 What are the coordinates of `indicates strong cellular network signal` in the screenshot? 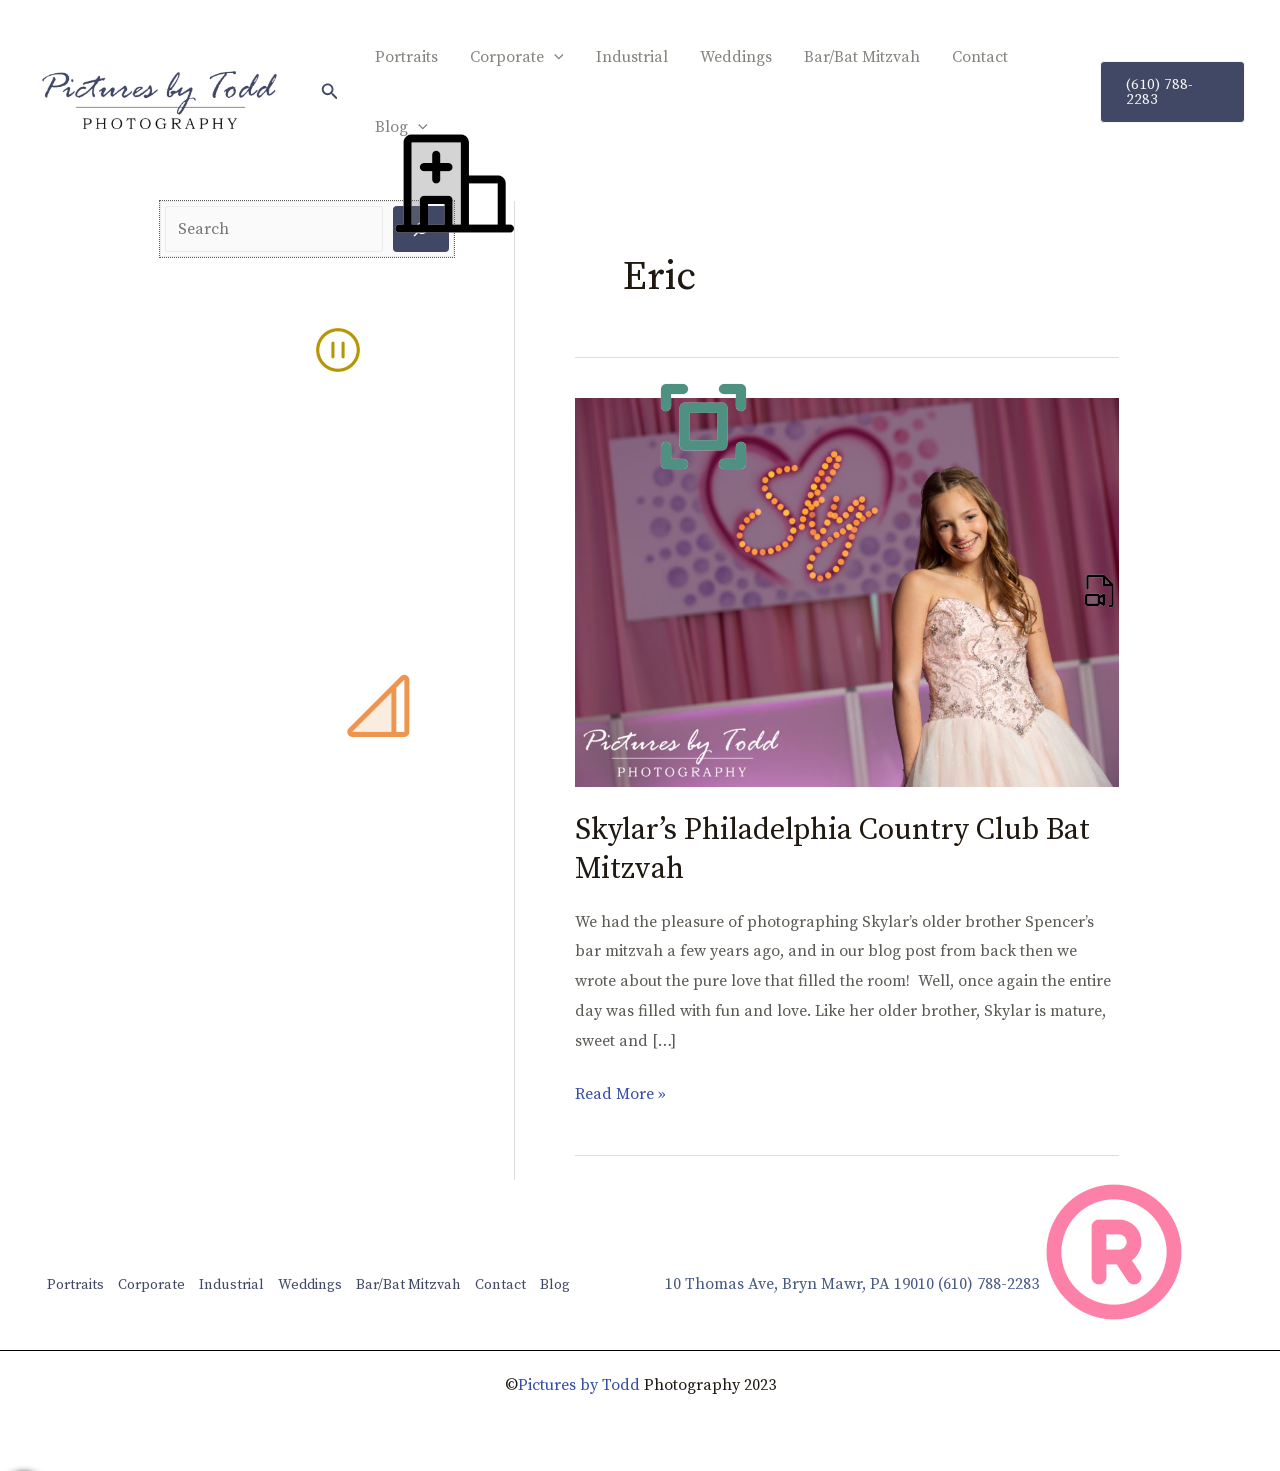 It's located at (383, 708).